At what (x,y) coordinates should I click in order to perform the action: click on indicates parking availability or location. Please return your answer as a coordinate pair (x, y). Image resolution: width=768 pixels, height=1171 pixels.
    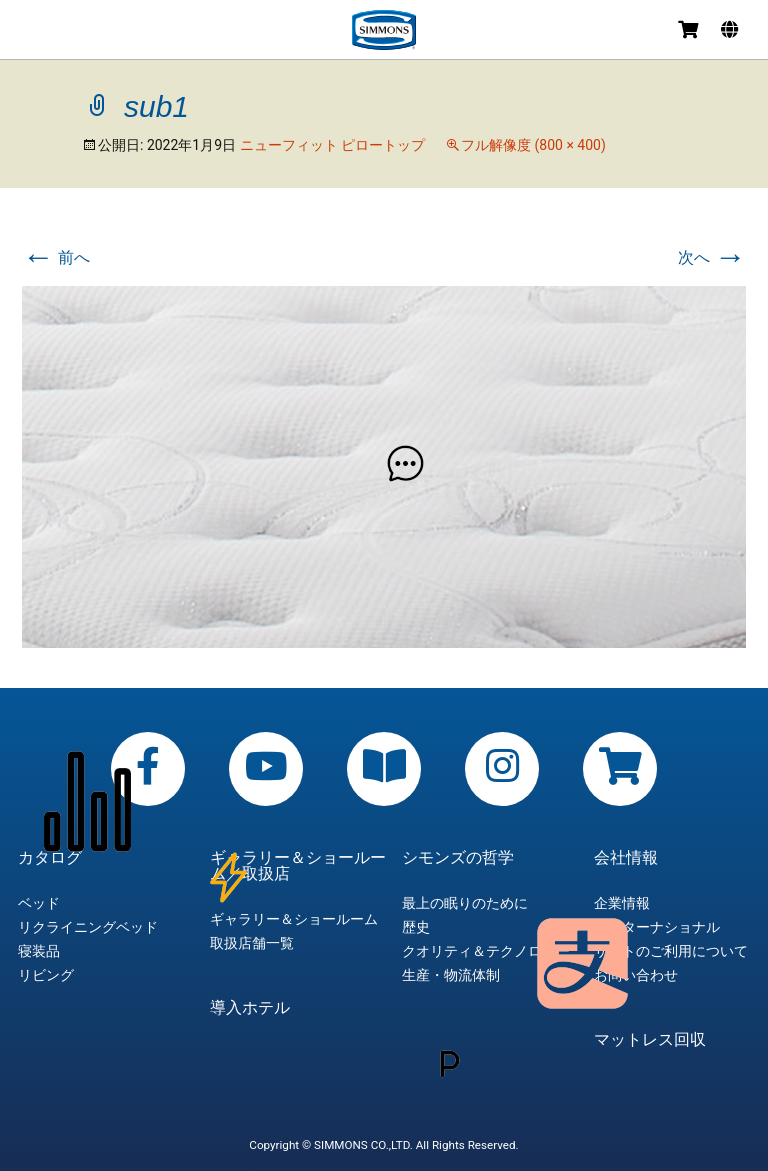
    Looking at the image, I should click on (450, 1064).